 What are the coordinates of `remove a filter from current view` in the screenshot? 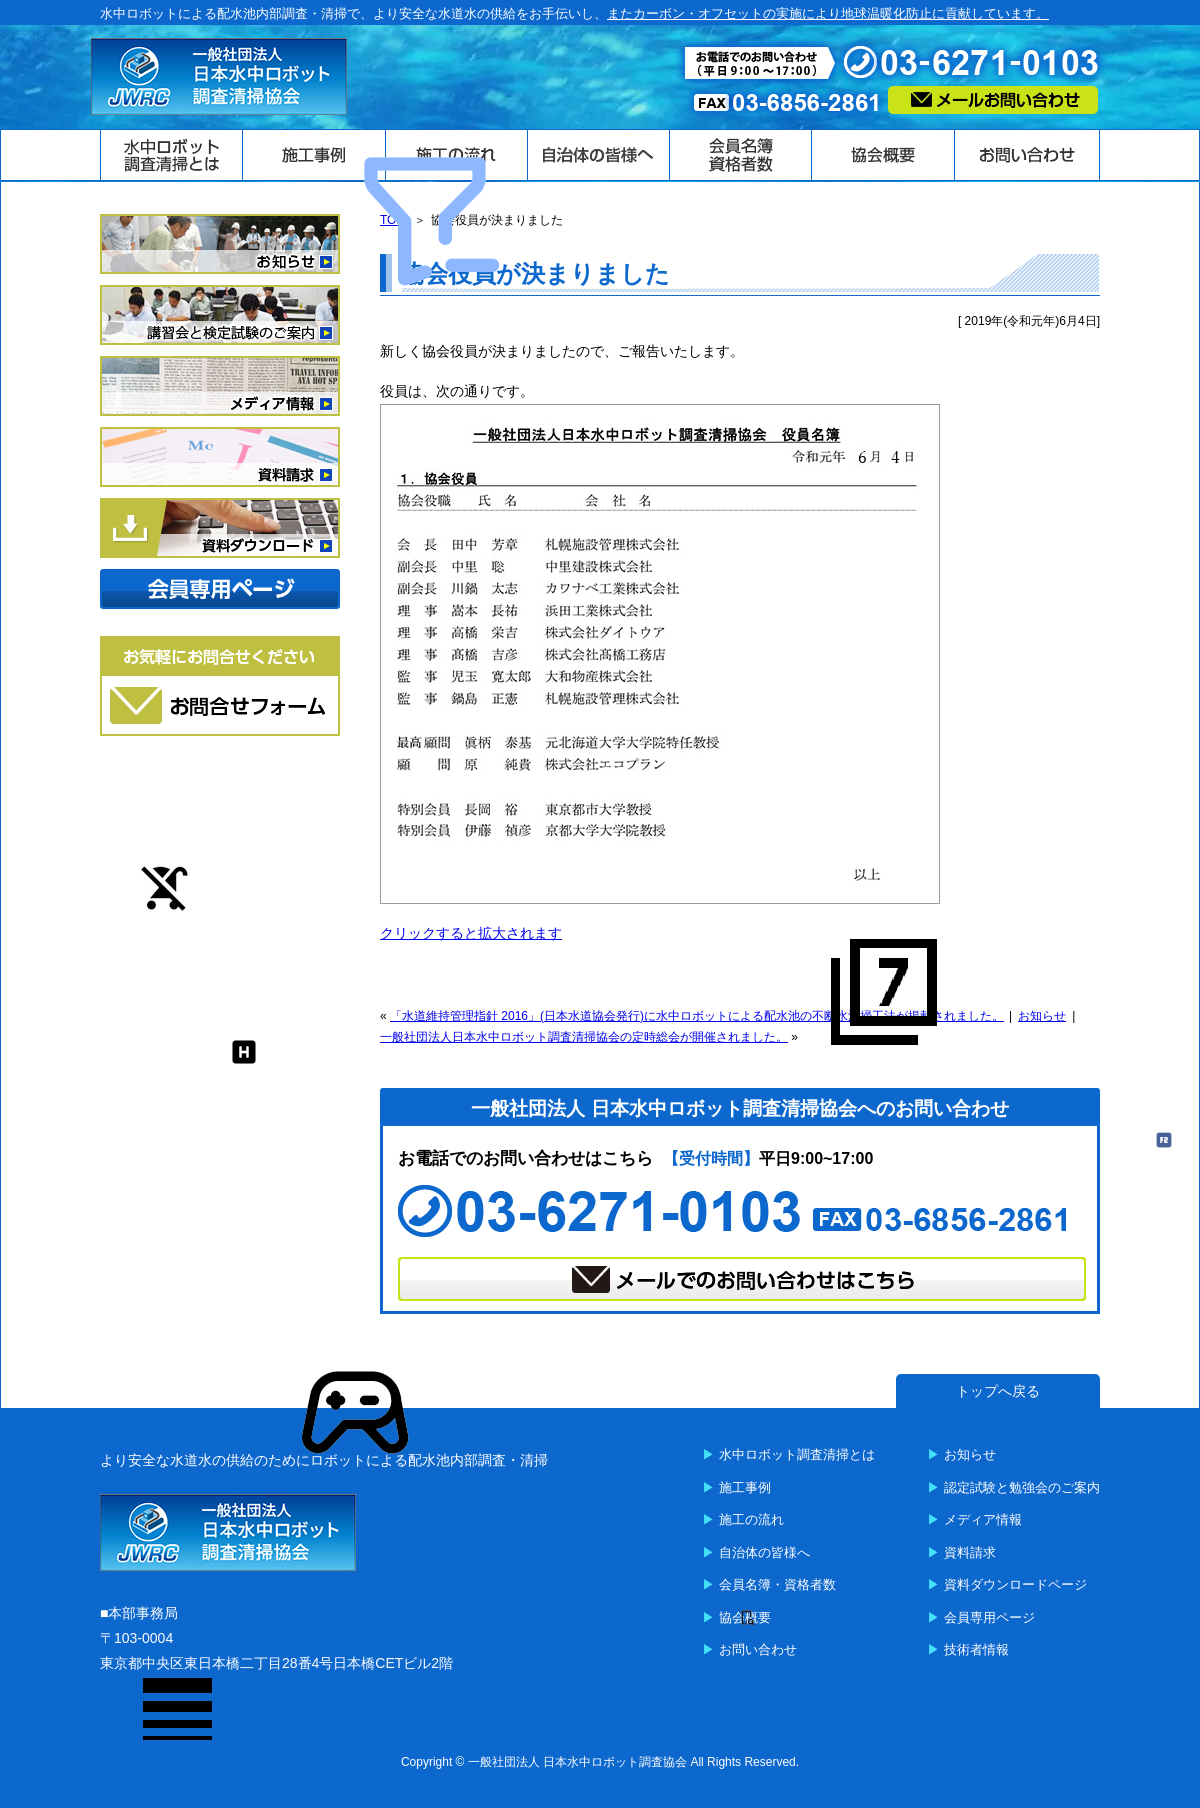 It's located at (425, 218).